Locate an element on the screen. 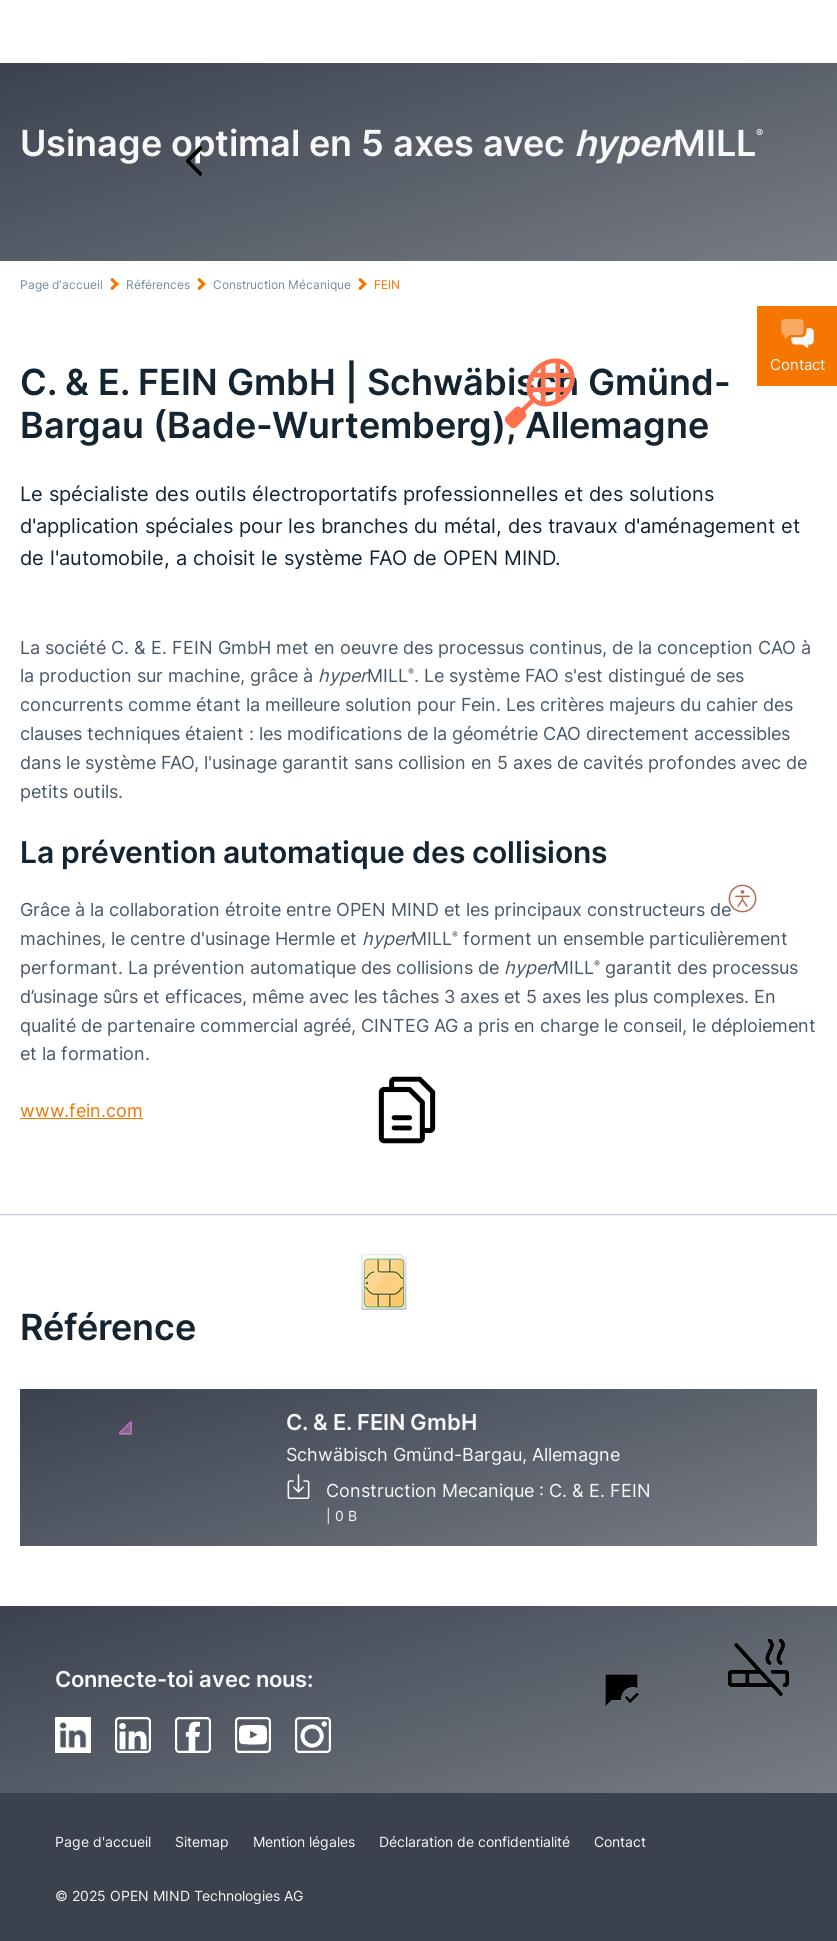  view all files is located at coordinates (407, 1110).